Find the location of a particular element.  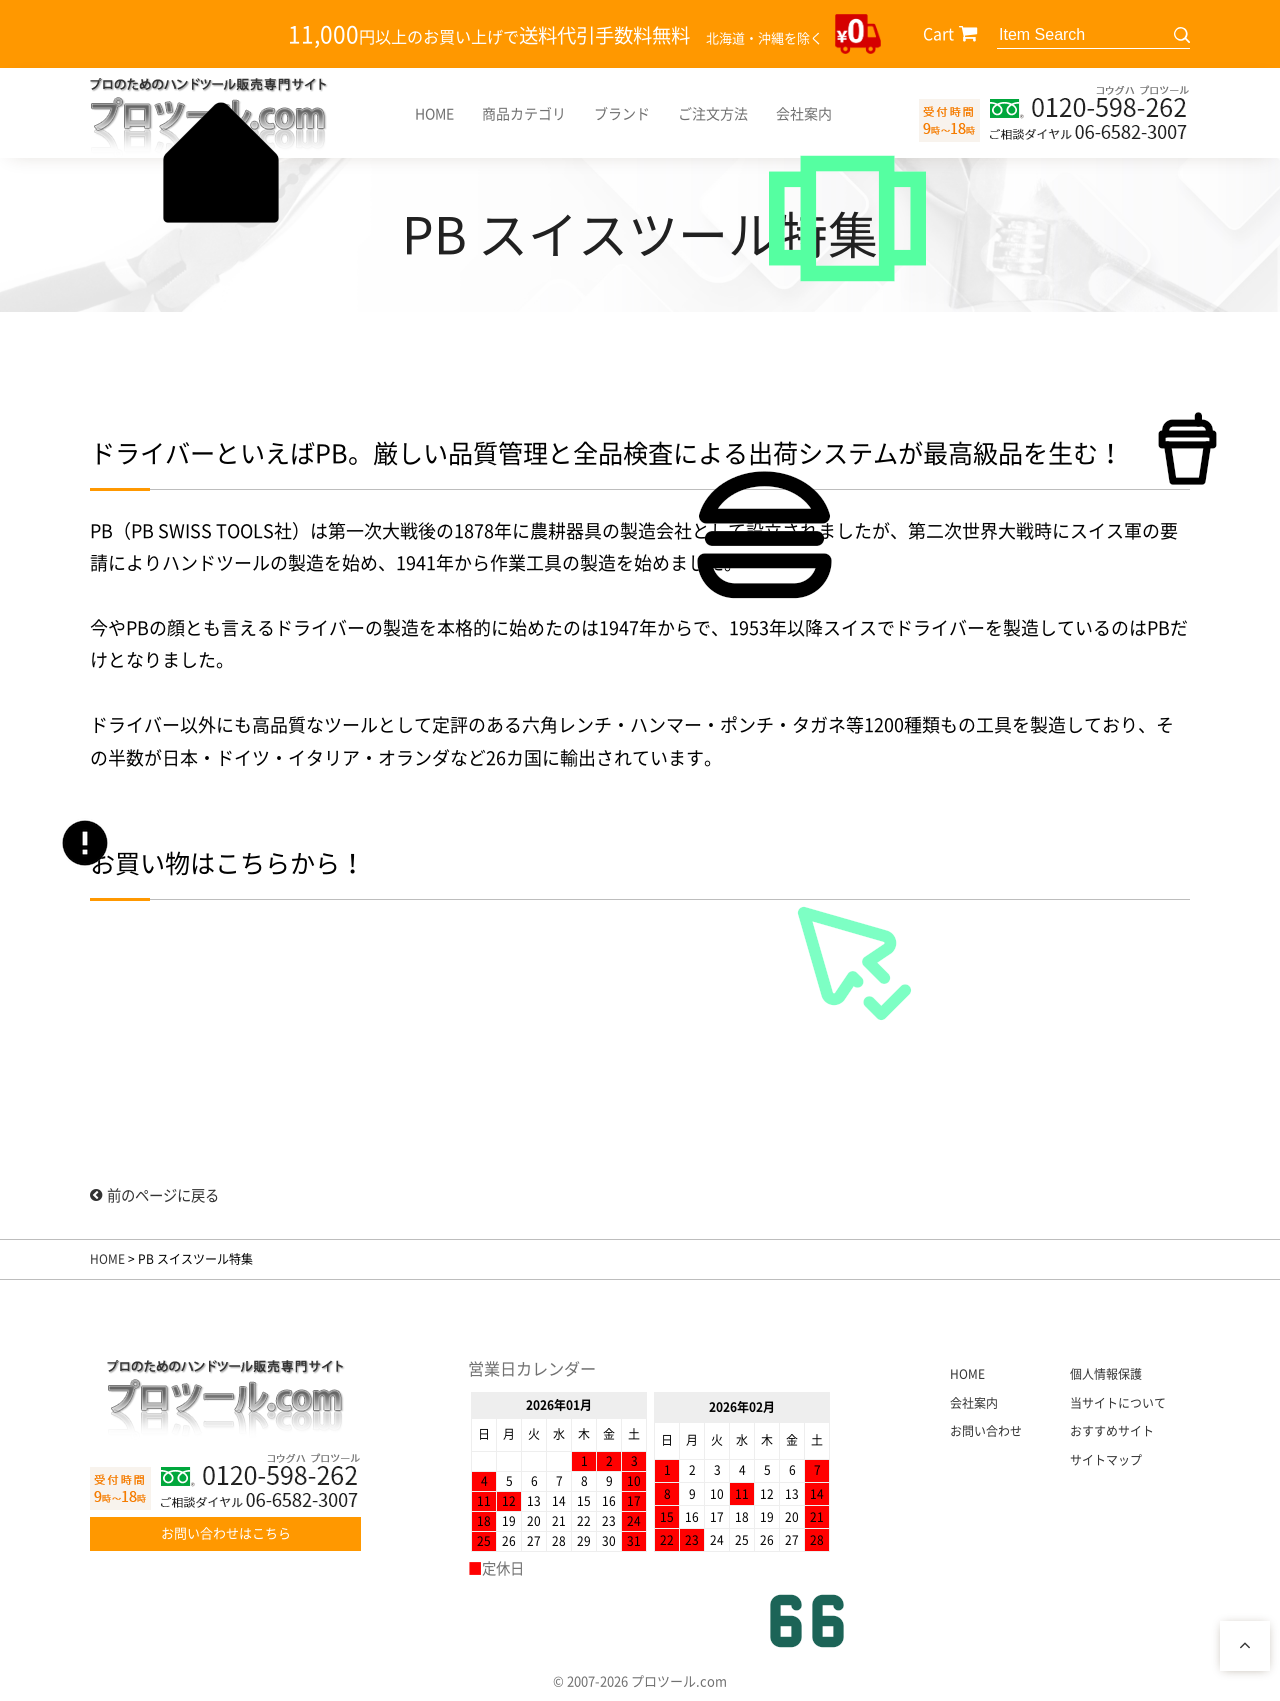

navigate to home screen is located at coordinates (221, 165).